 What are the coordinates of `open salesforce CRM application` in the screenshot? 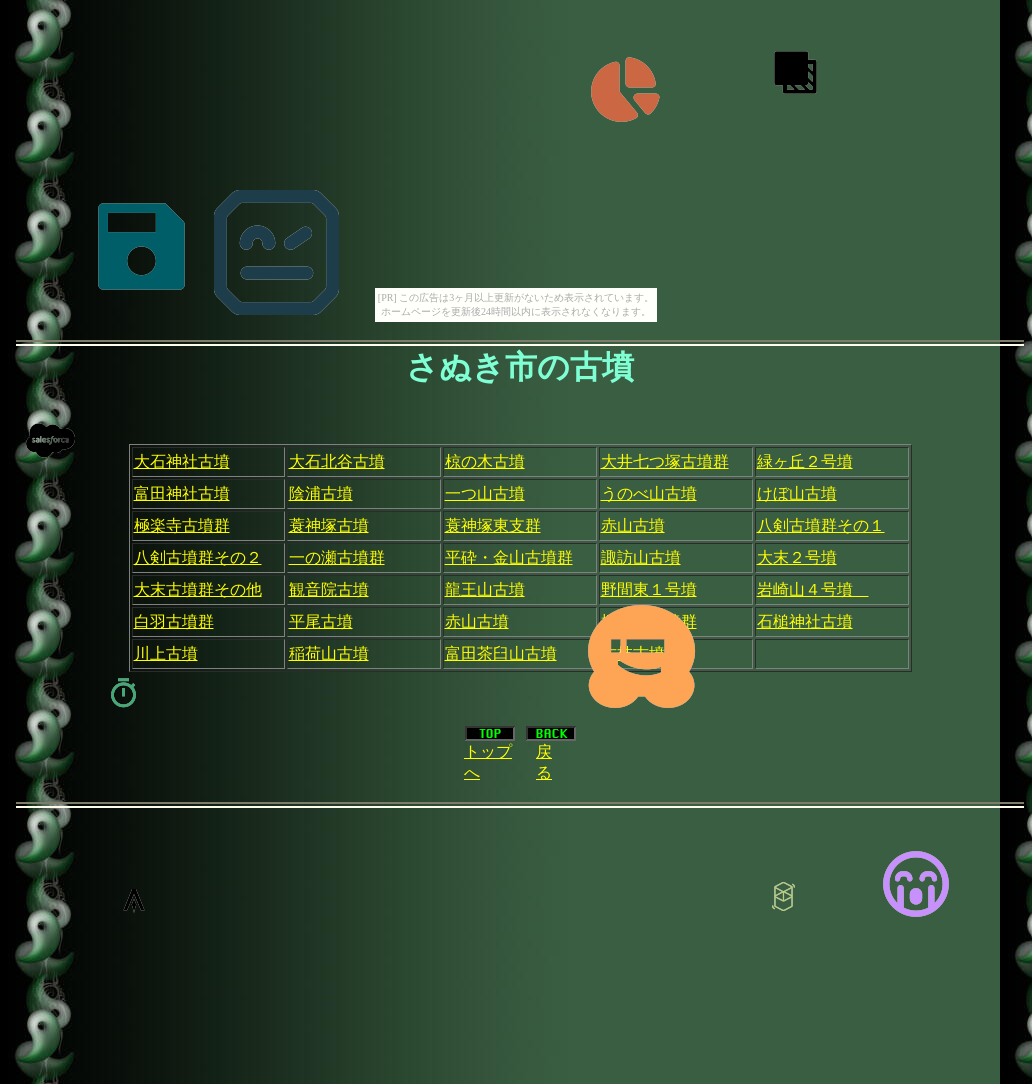 It's located at (50, 440).